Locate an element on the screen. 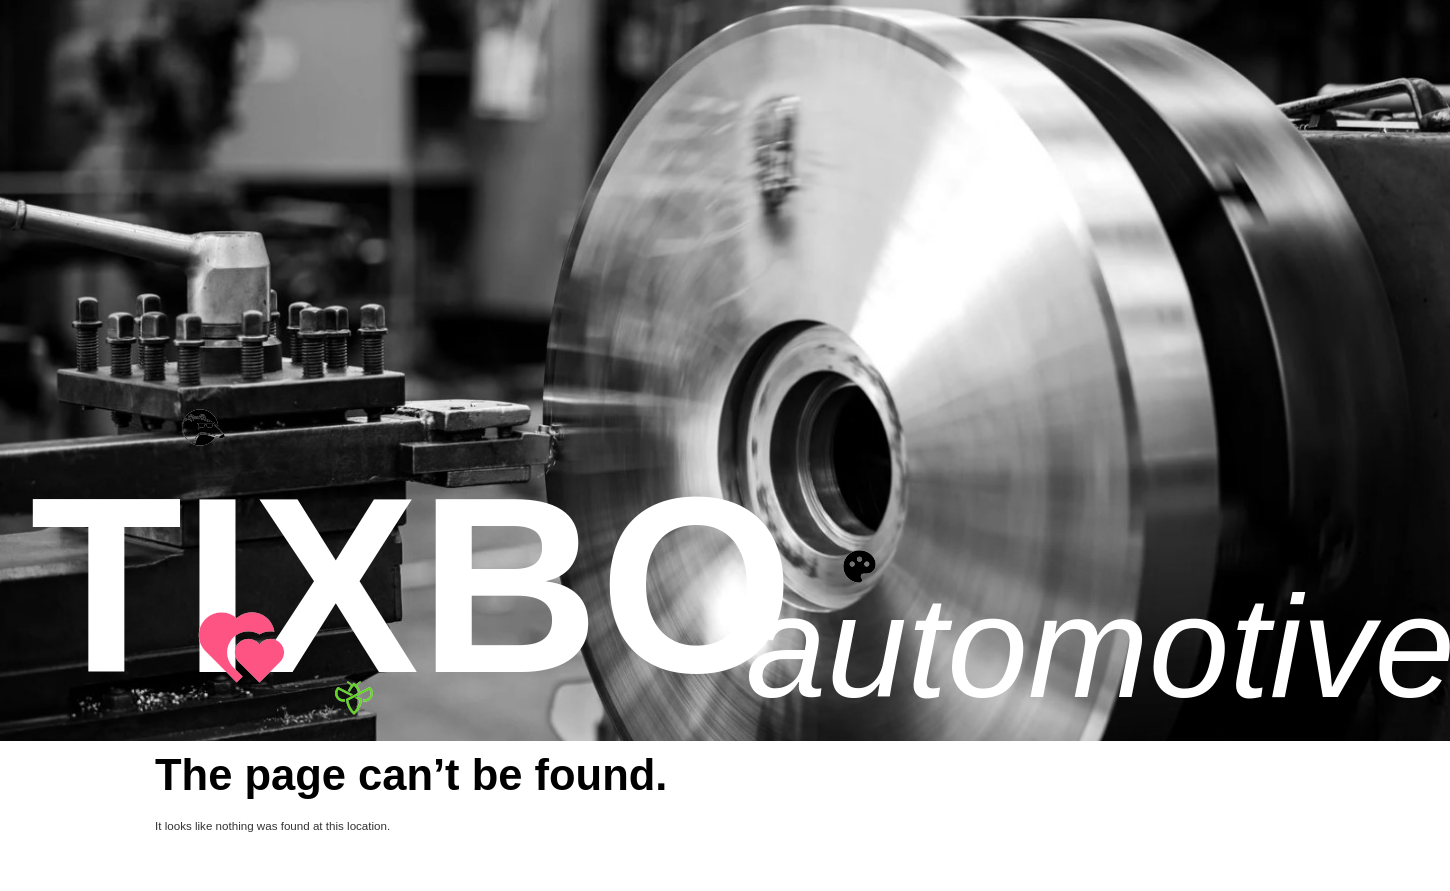  open Qodo AI code assistant is located at coordinates (203, 427).